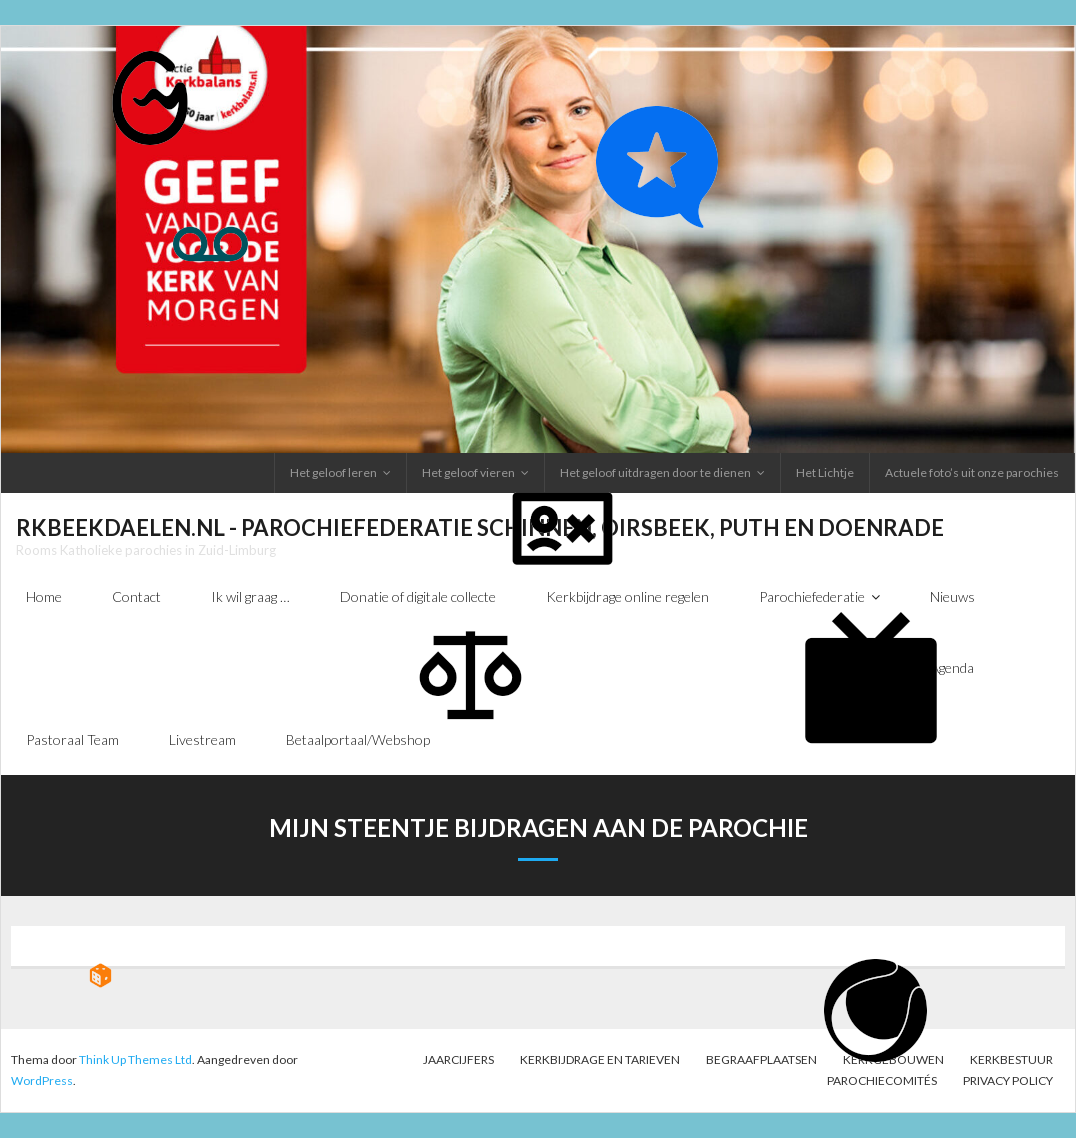  I want to click on expired pass or credential, so click(562, 528).